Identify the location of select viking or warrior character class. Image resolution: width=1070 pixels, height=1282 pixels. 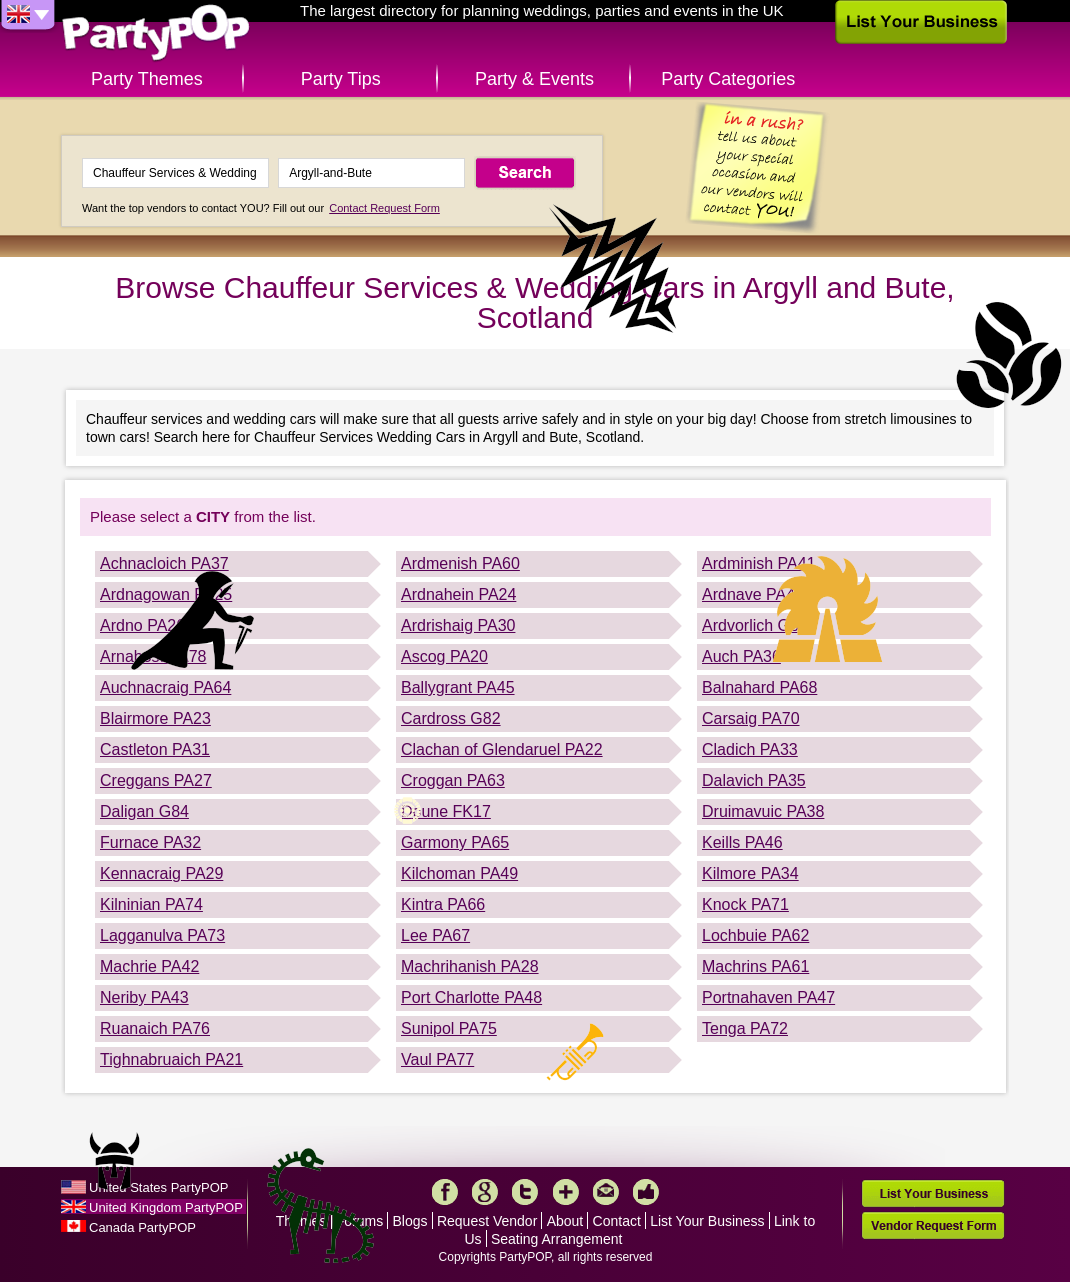
(115, 1161).